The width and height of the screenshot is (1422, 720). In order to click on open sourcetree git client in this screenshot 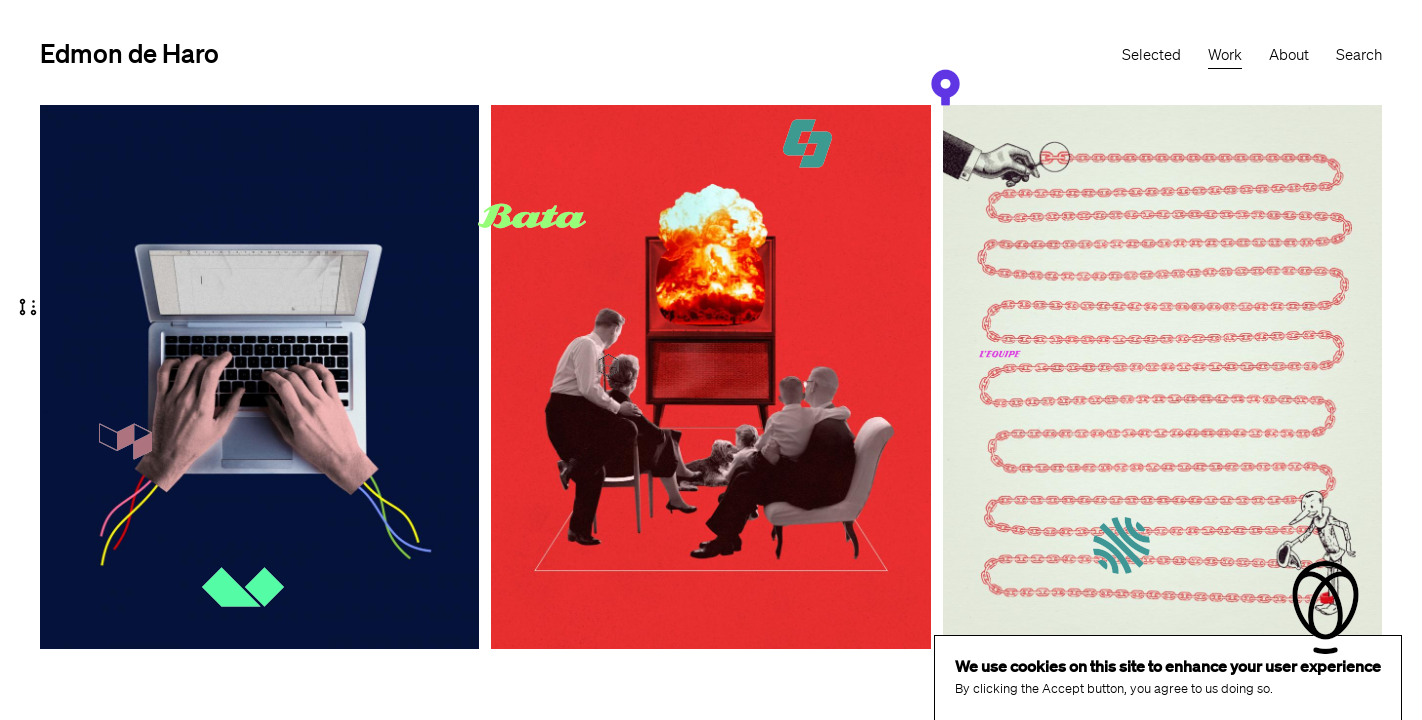, I will do `click(945, 87)`.